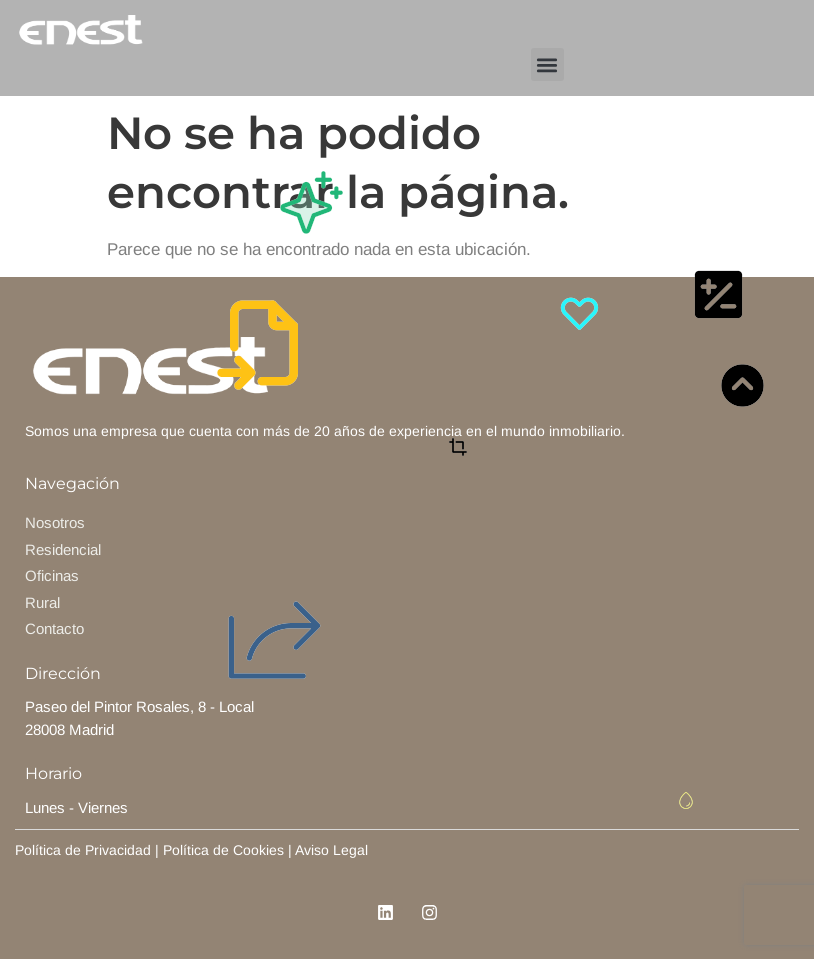 The width and height of the screenshot is (814, 959). Describe the element at coordinates (274, 636) in the screenshot. I see `share this content` at that location.